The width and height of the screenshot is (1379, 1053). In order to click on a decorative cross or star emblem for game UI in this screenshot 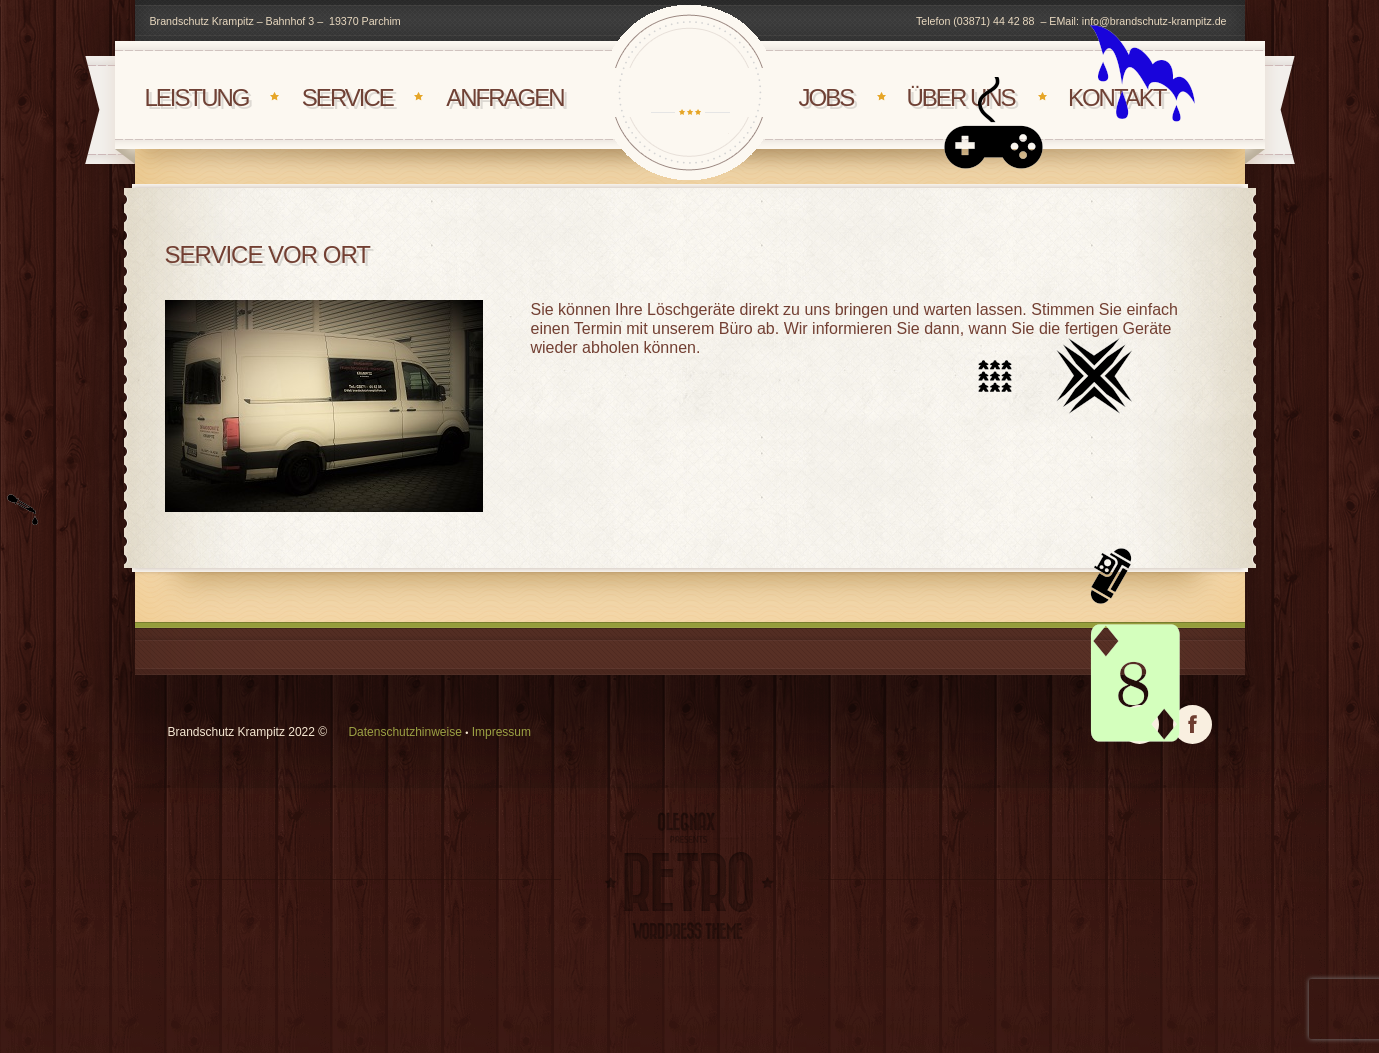, I will do `click(1094, 376)`.